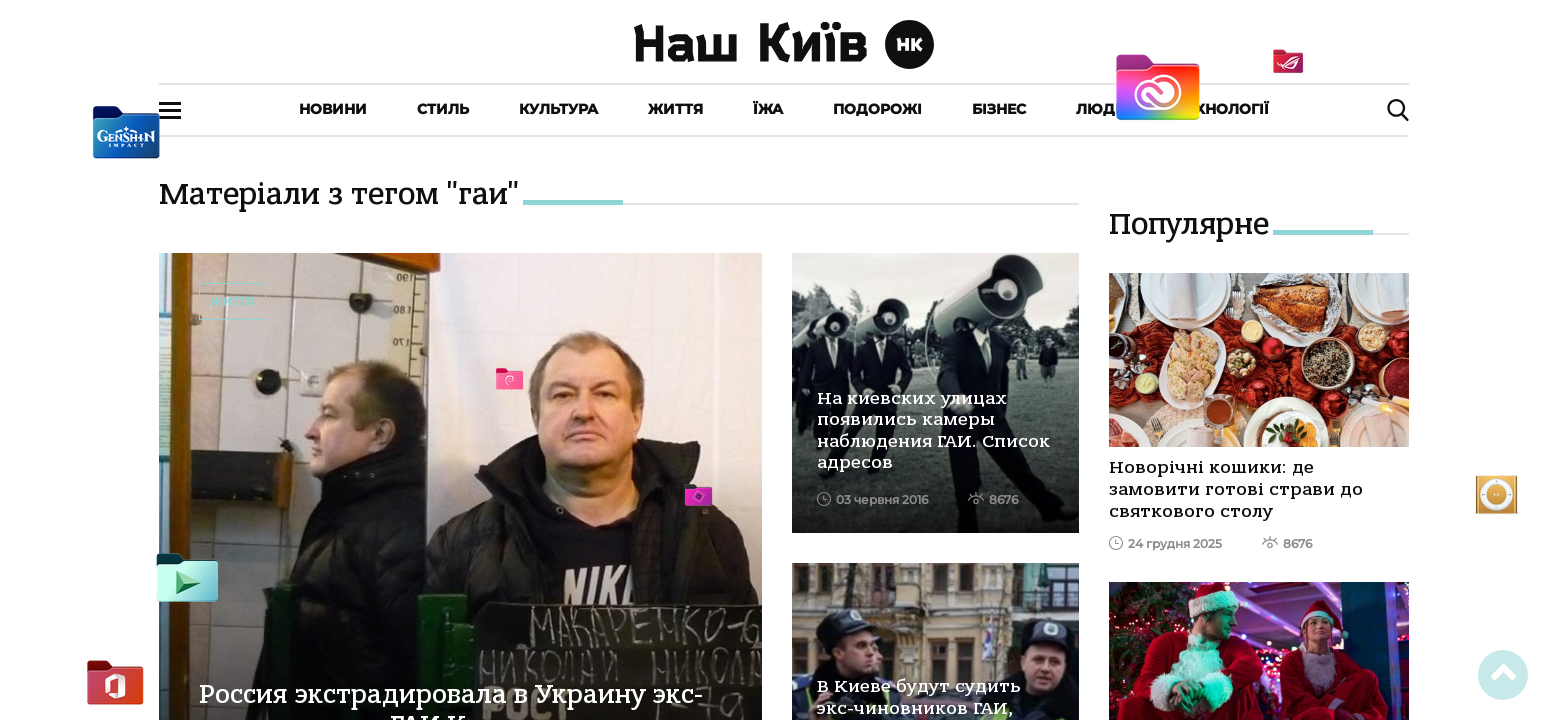  I want to click on open internet download manager folder, so click(187, 579).